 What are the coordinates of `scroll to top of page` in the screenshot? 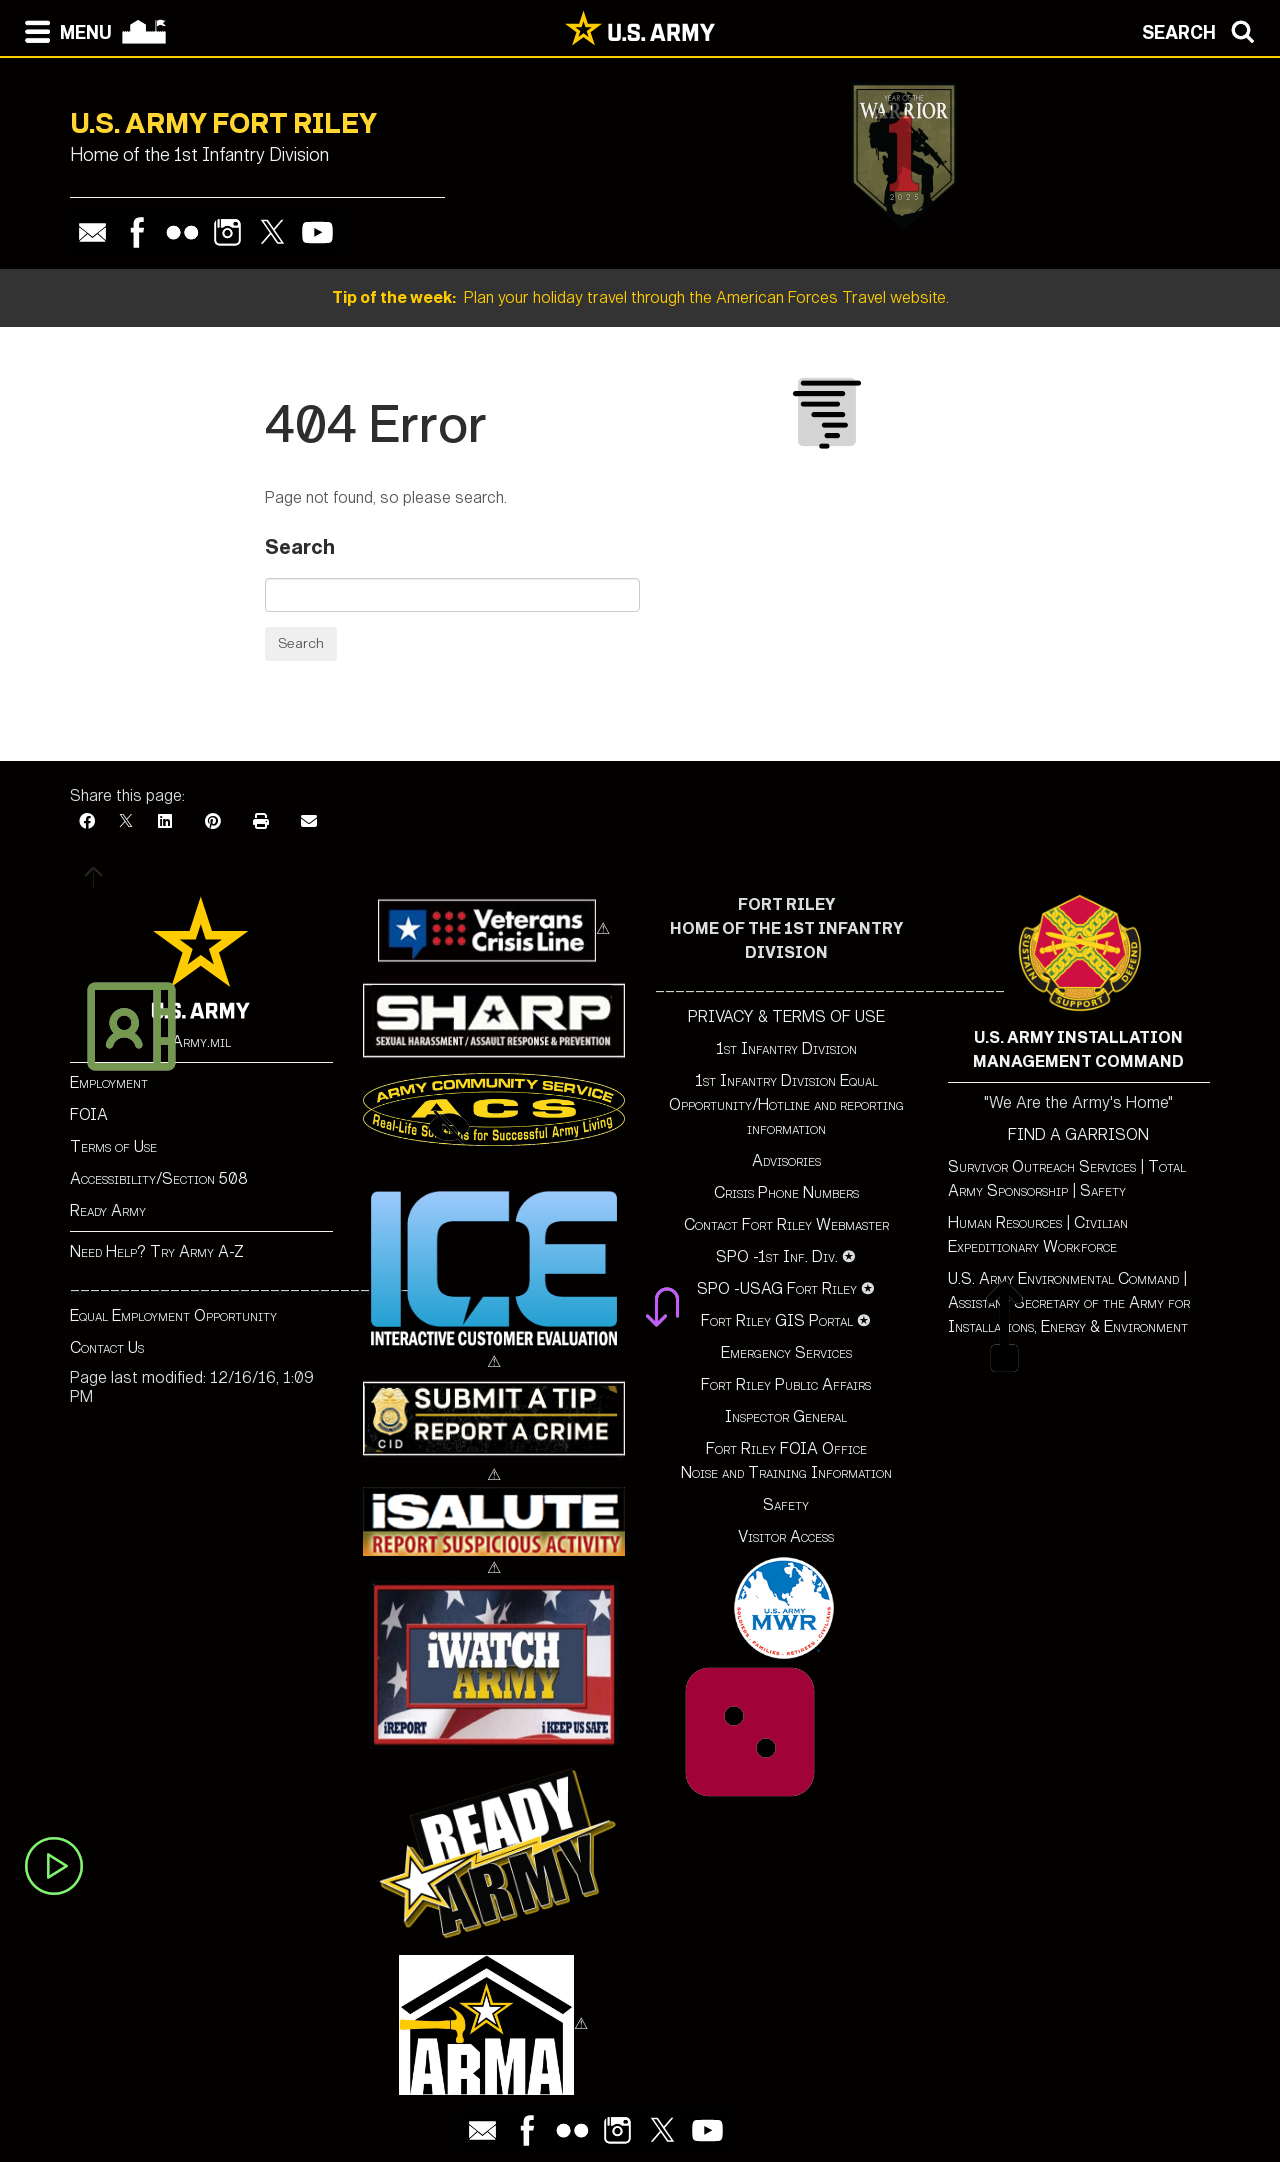 It's located at (93, 877).